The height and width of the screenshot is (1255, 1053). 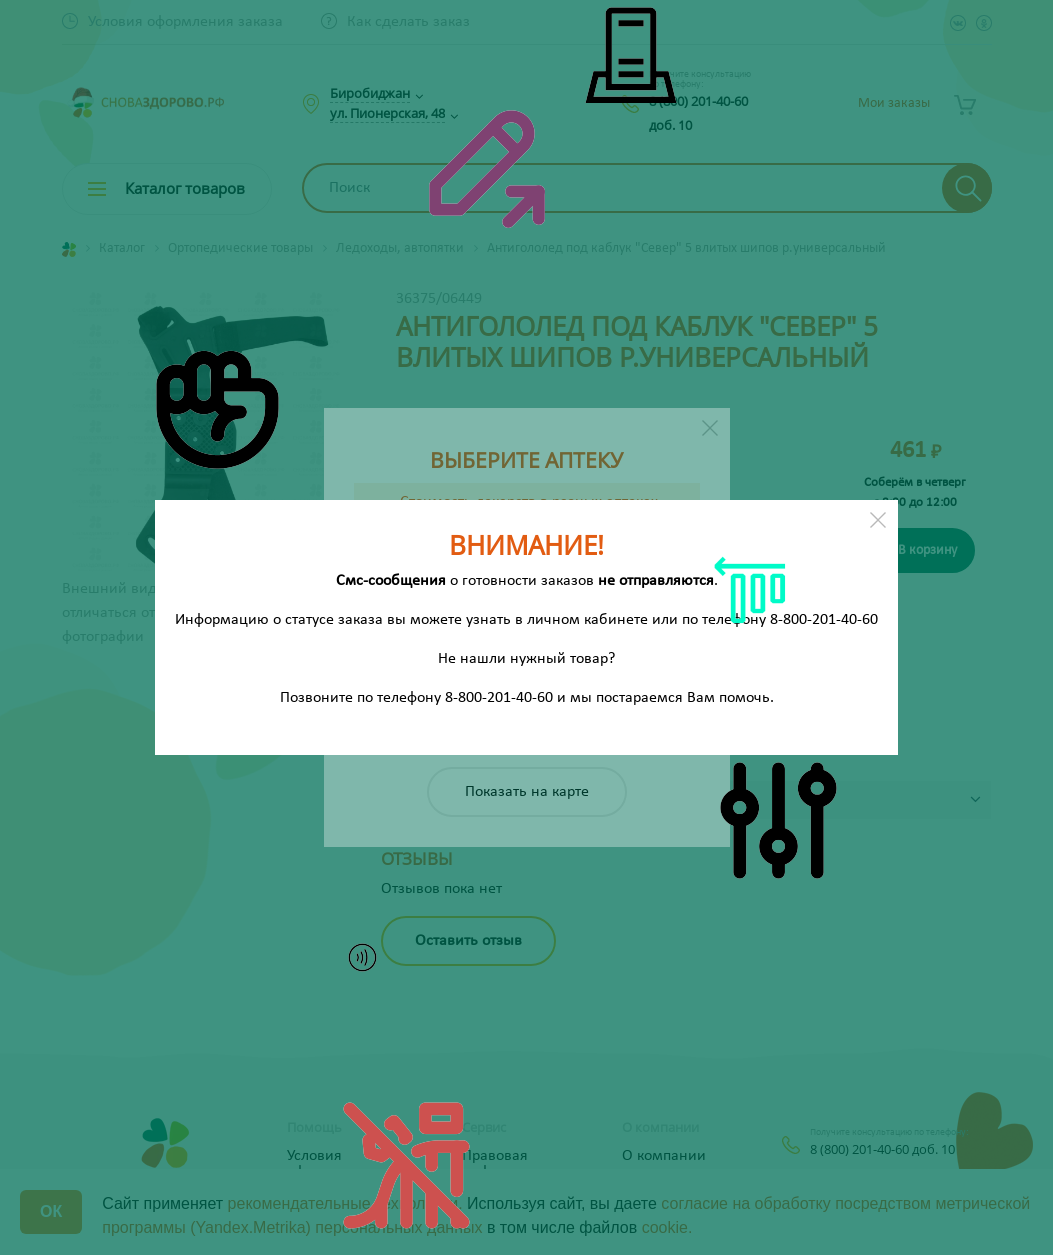 I want to click on tap to pay with contactless payment, so click(x=362, y=957).